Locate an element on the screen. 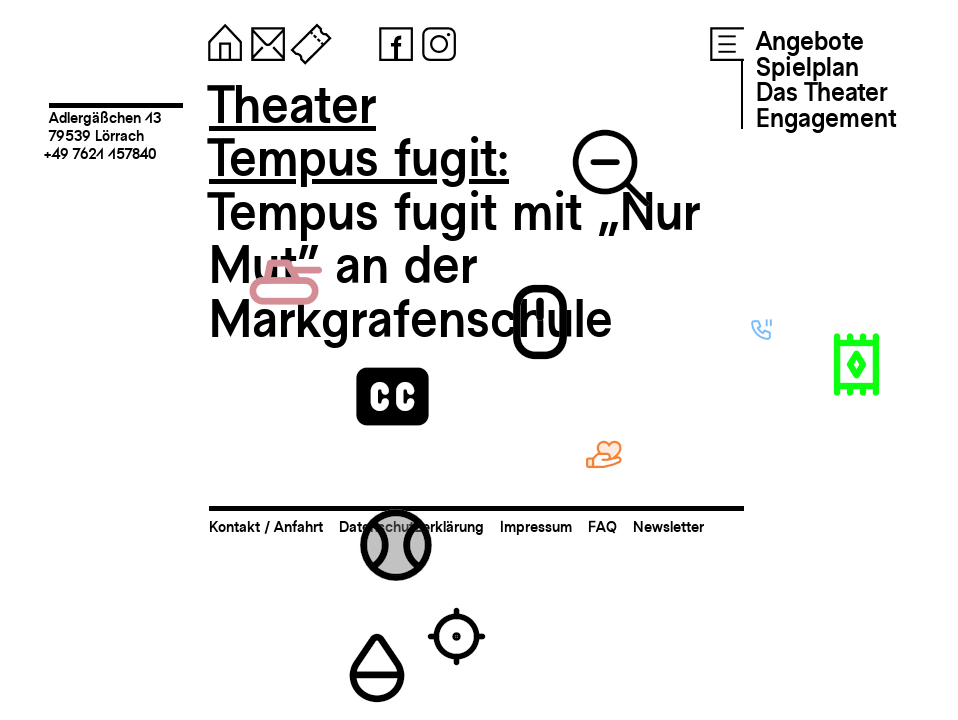 This screenshot has width=958, height=720. donate or give to charity is located at coordinates (605, 455).